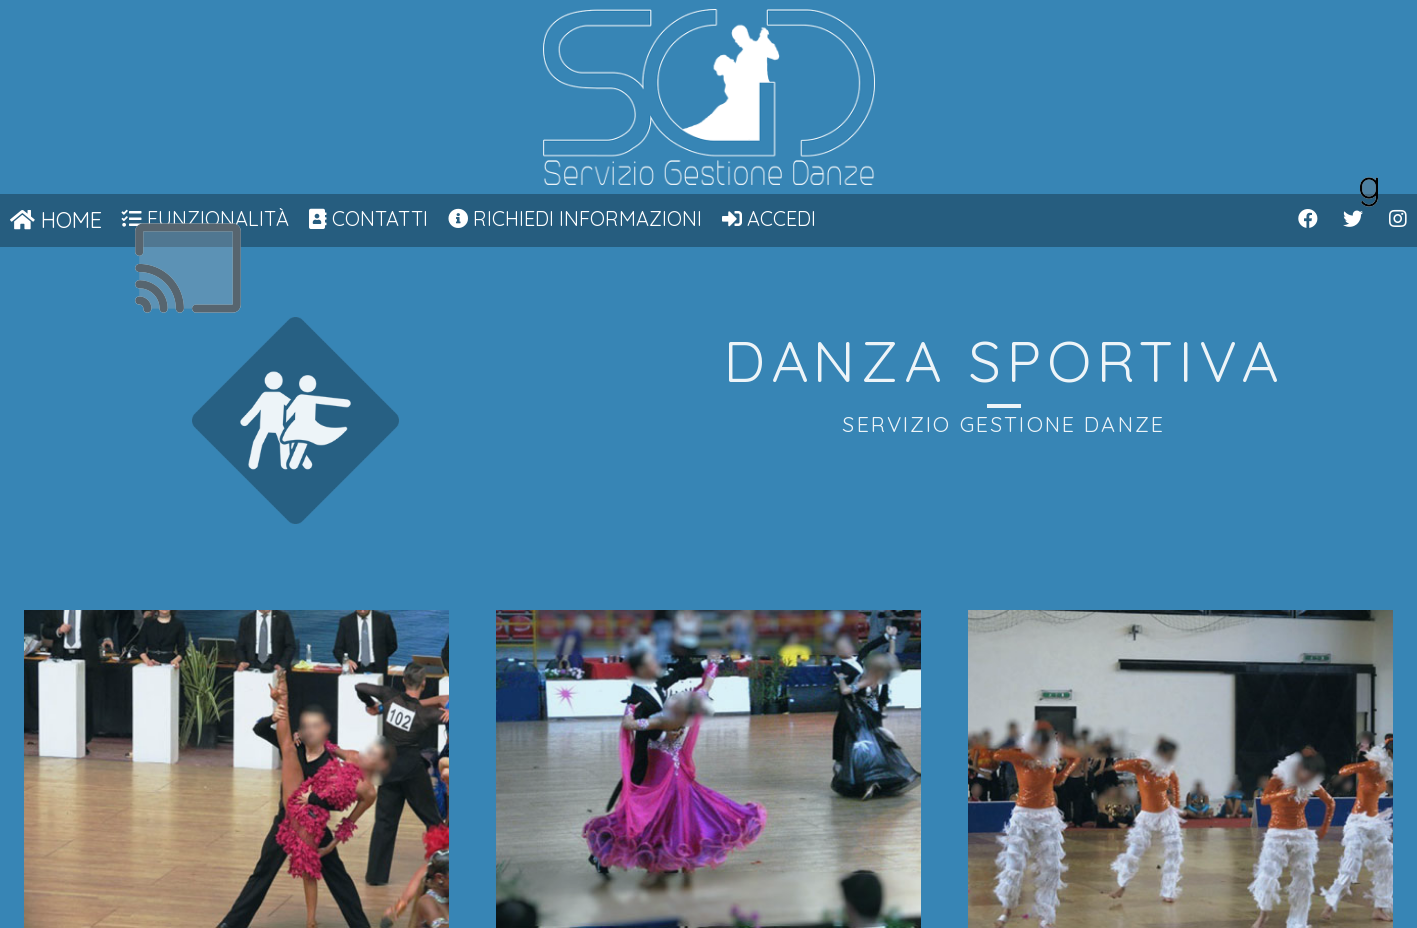  What do you see at coordinates (1369, 192) in the screenshot?
I see `open Goodreads app or website` at bounding box center [1369, 192].